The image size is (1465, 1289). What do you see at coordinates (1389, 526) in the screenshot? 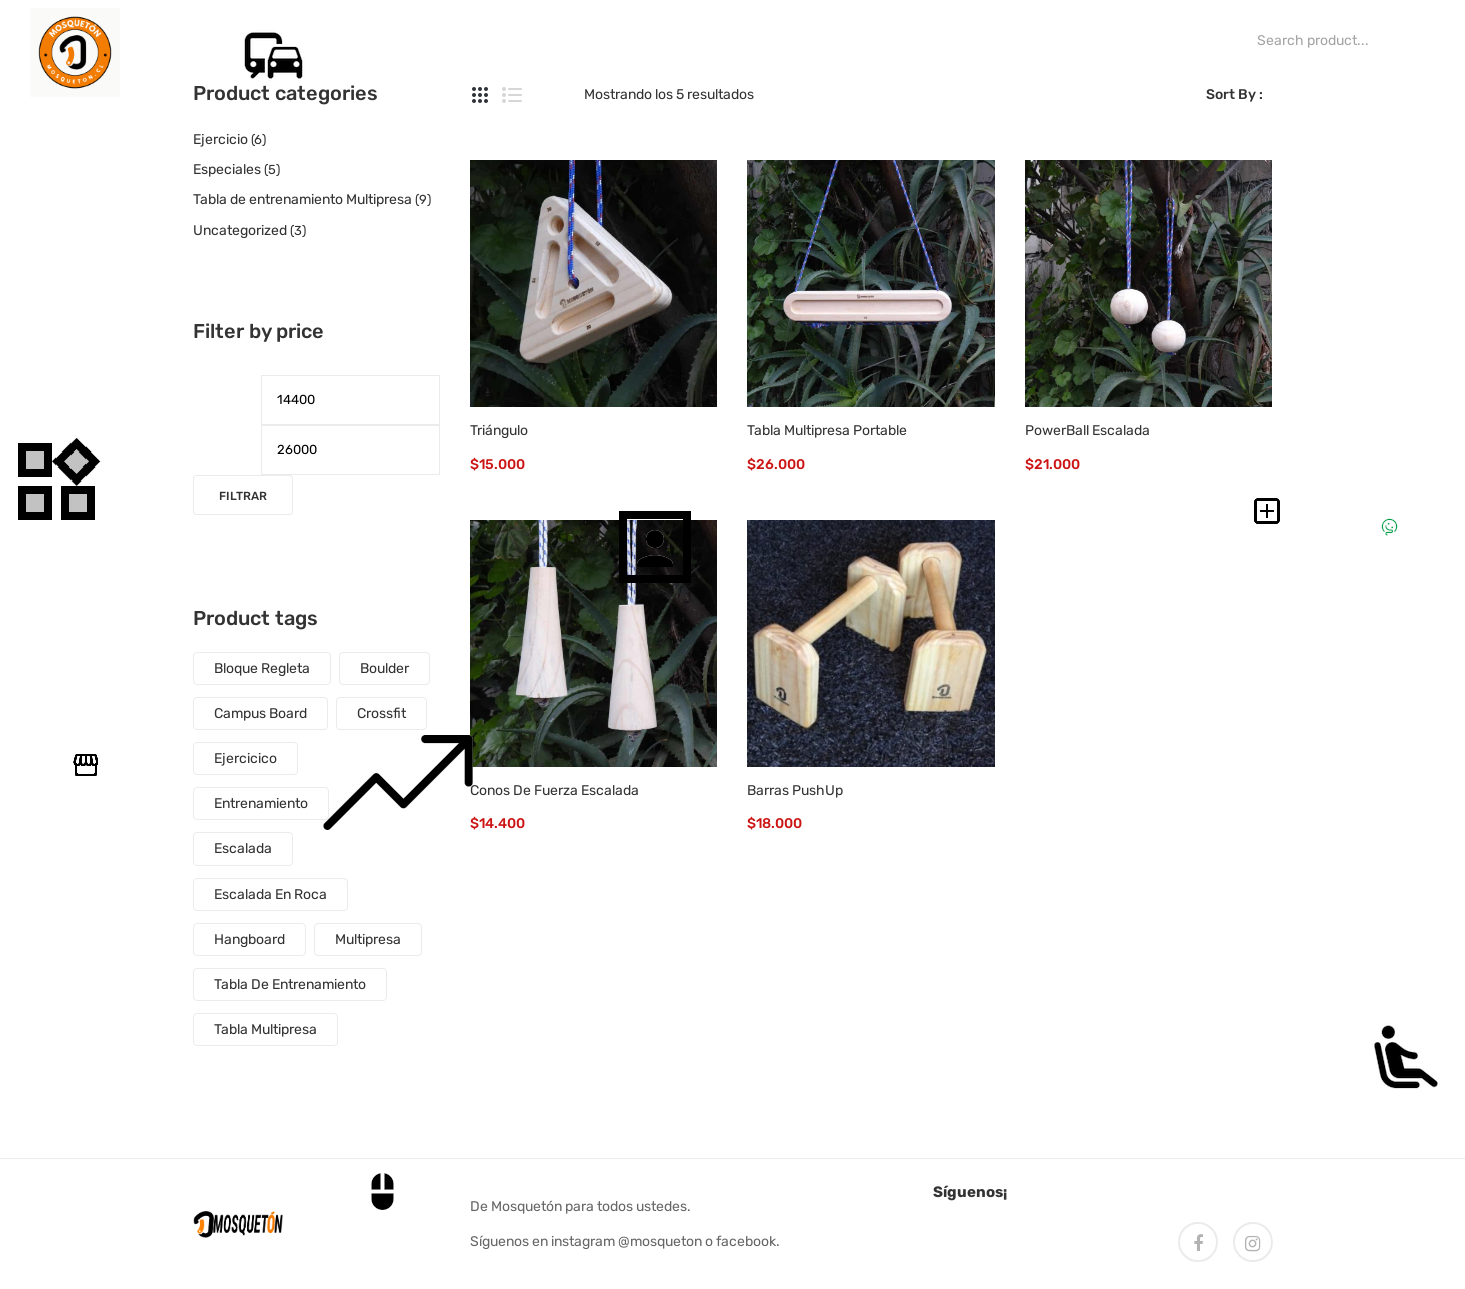
I see `indicates overwhelming or stressful situation` at bounding box center [1389, 526].